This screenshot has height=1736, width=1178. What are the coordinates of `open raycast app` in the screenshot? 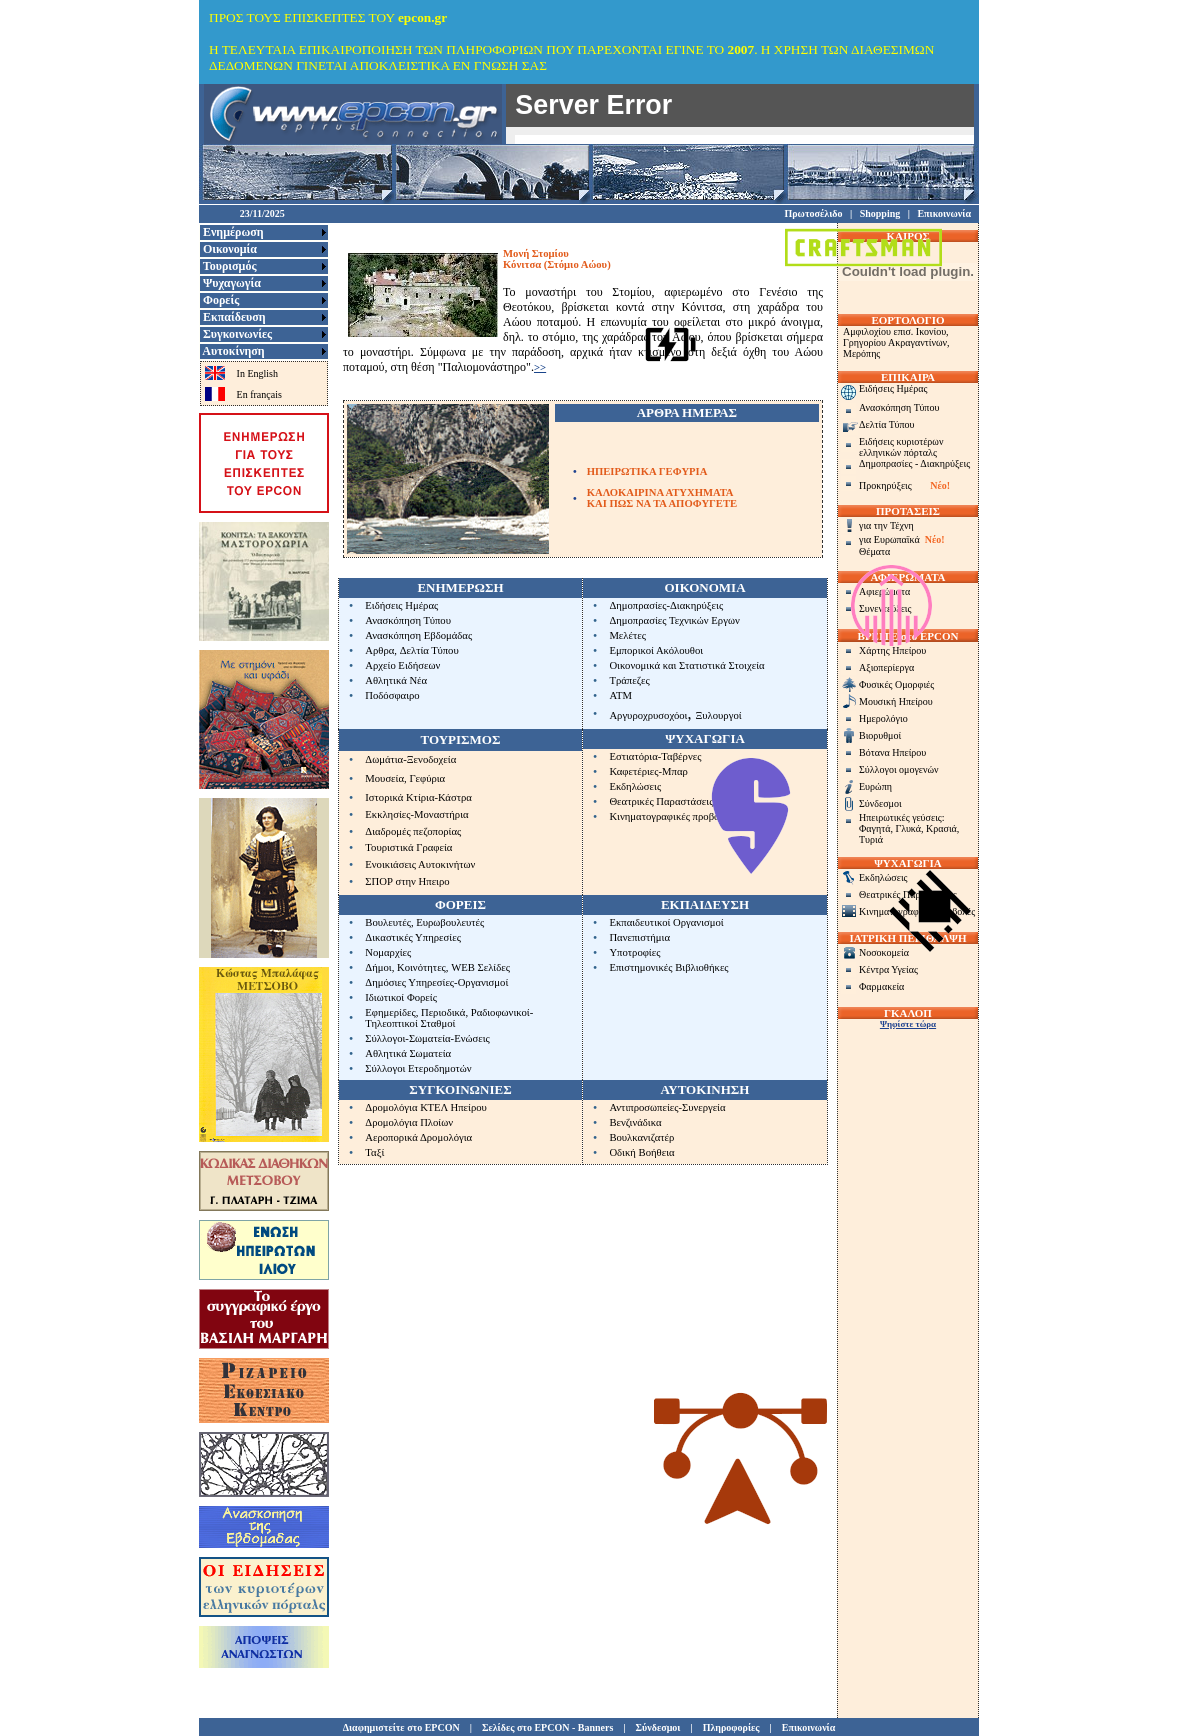 It's located at (930, 911).